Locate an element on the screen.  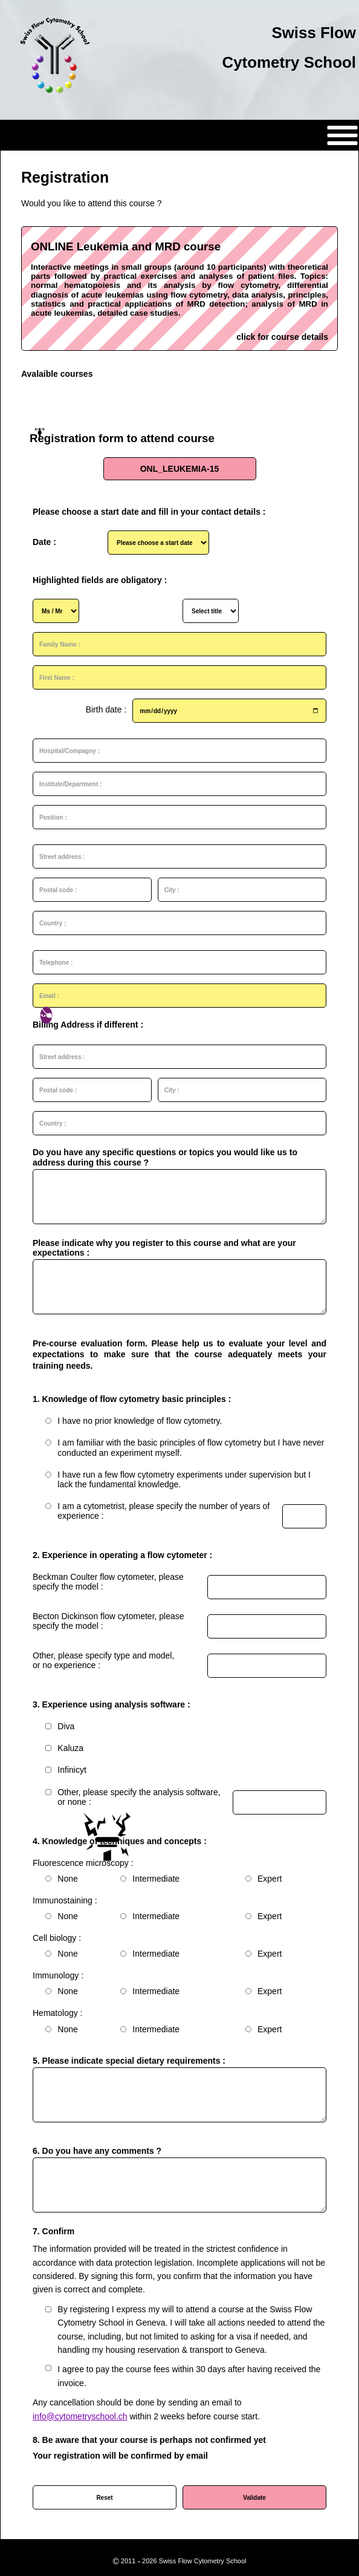
select pirate or rogue character class is located at coordinates (46, 1015).